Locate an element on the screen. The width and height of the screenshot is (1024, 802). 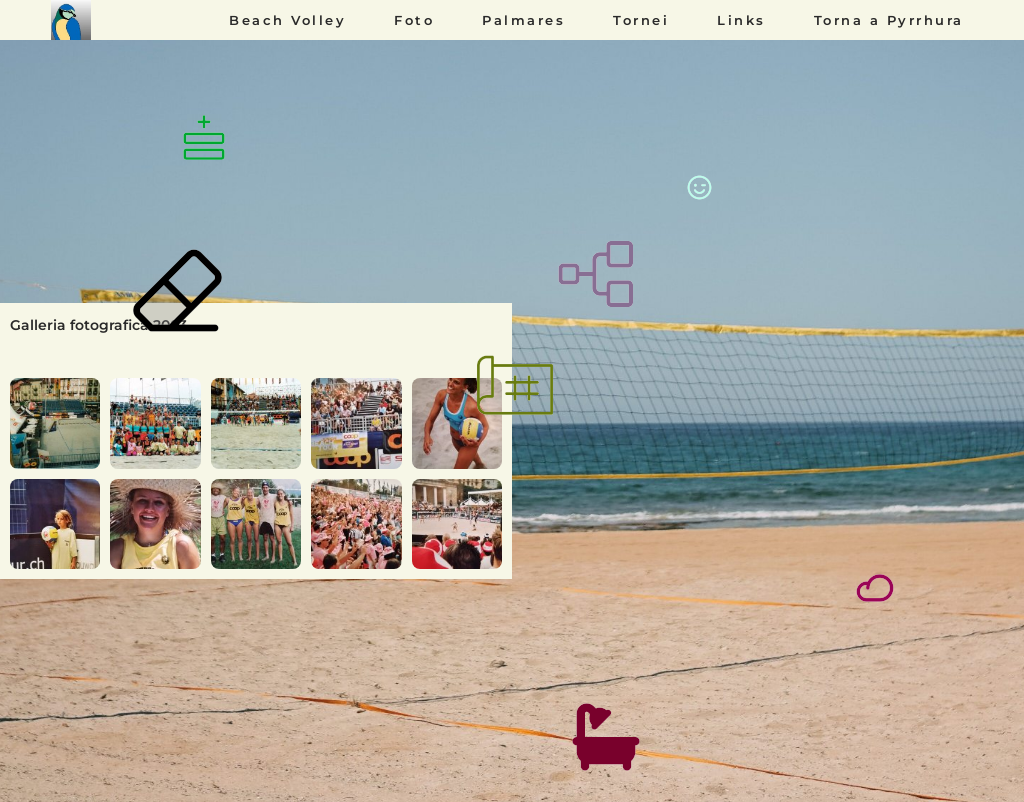
view project blueprints or schematics is located at coordinates (515, 388).